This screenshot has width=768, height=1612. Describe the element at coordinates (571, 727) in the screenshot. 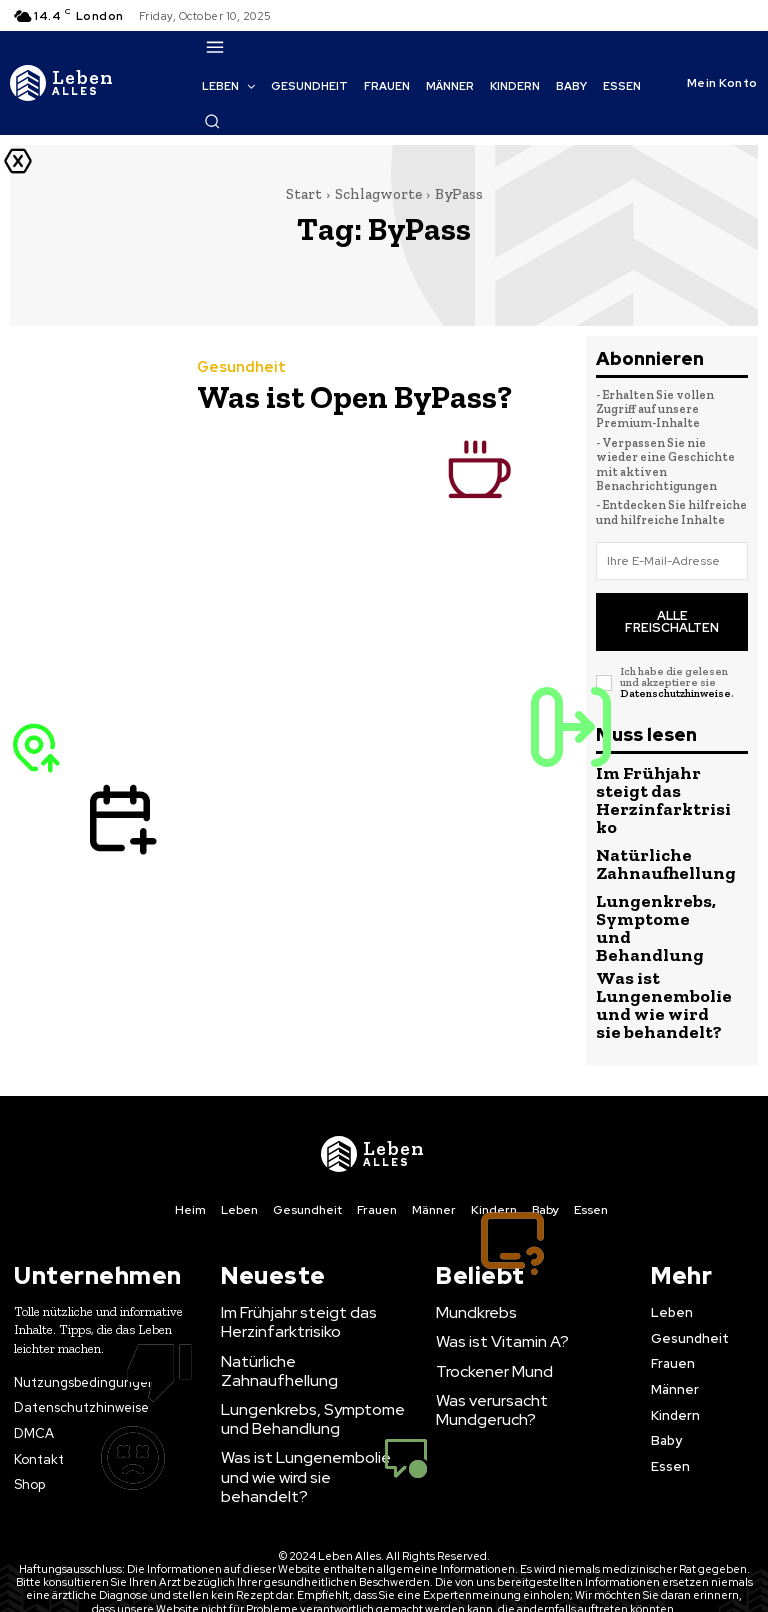

I see `move element to the right` at that location.